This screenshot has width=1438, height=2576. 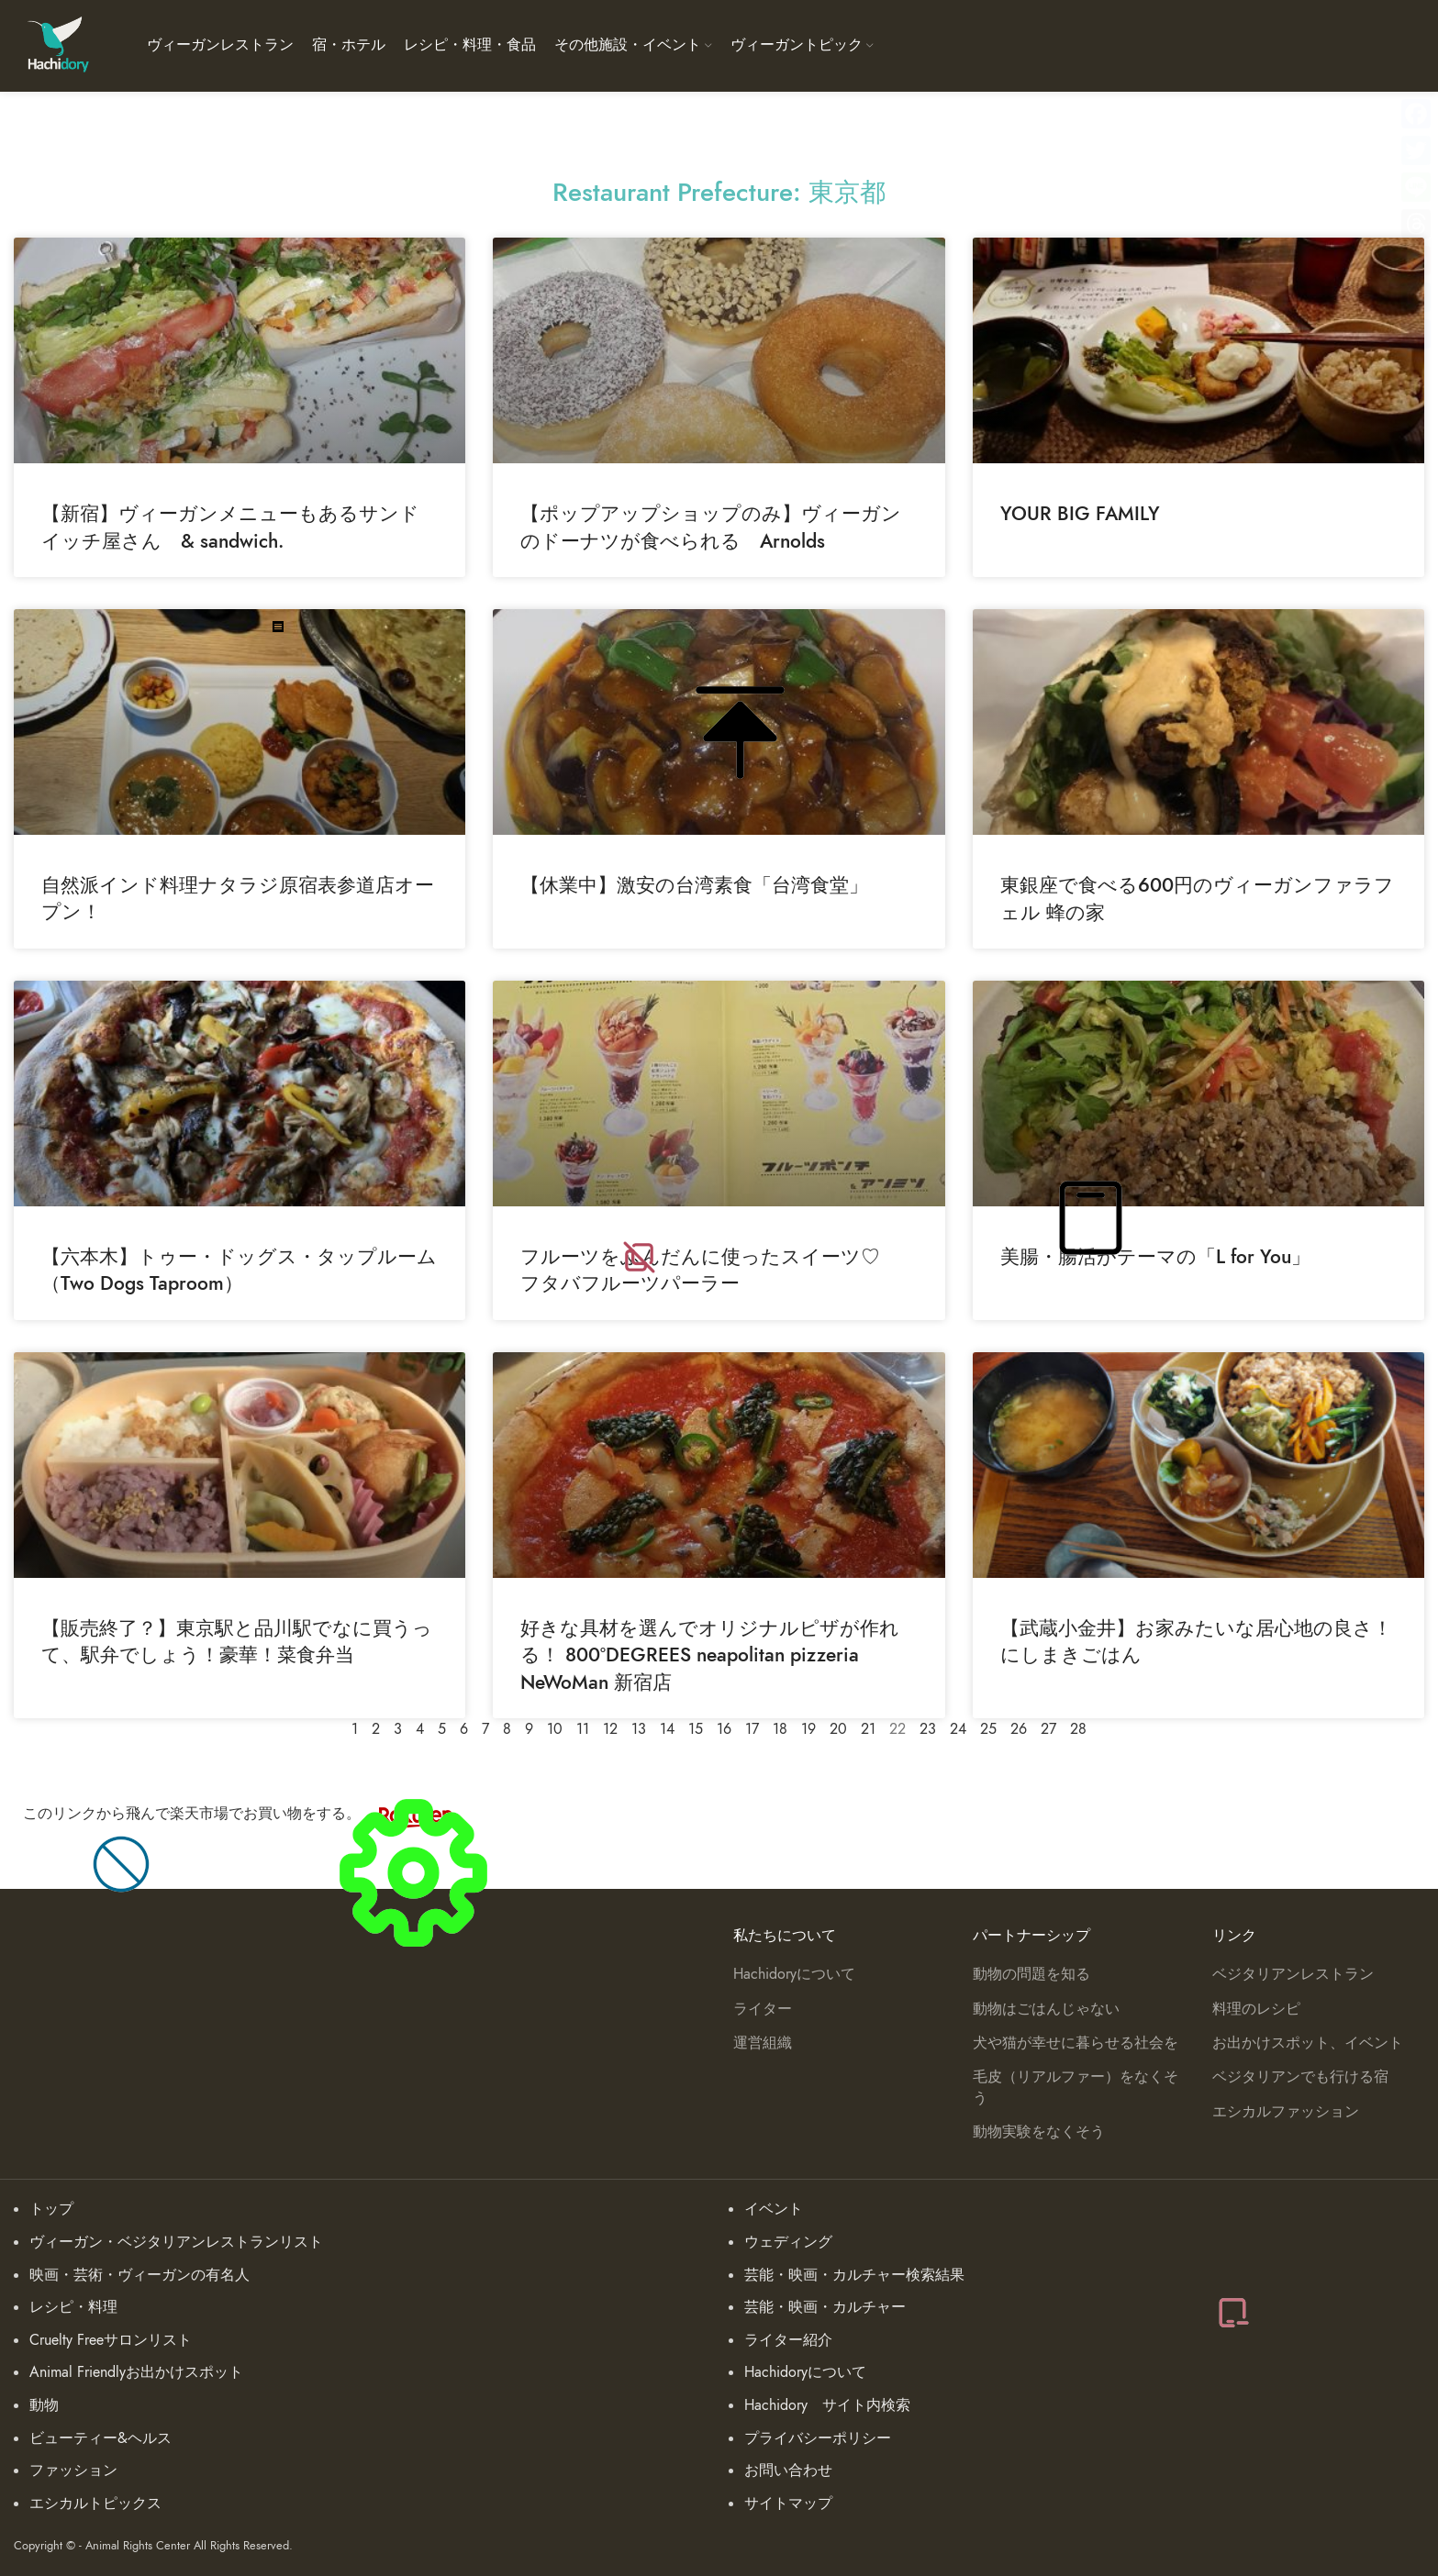 What do you see at coordinates (1232, 2313) in the screenshot?
I see `remove an iPad from connected devices` at bounding box center [1232, 2313].